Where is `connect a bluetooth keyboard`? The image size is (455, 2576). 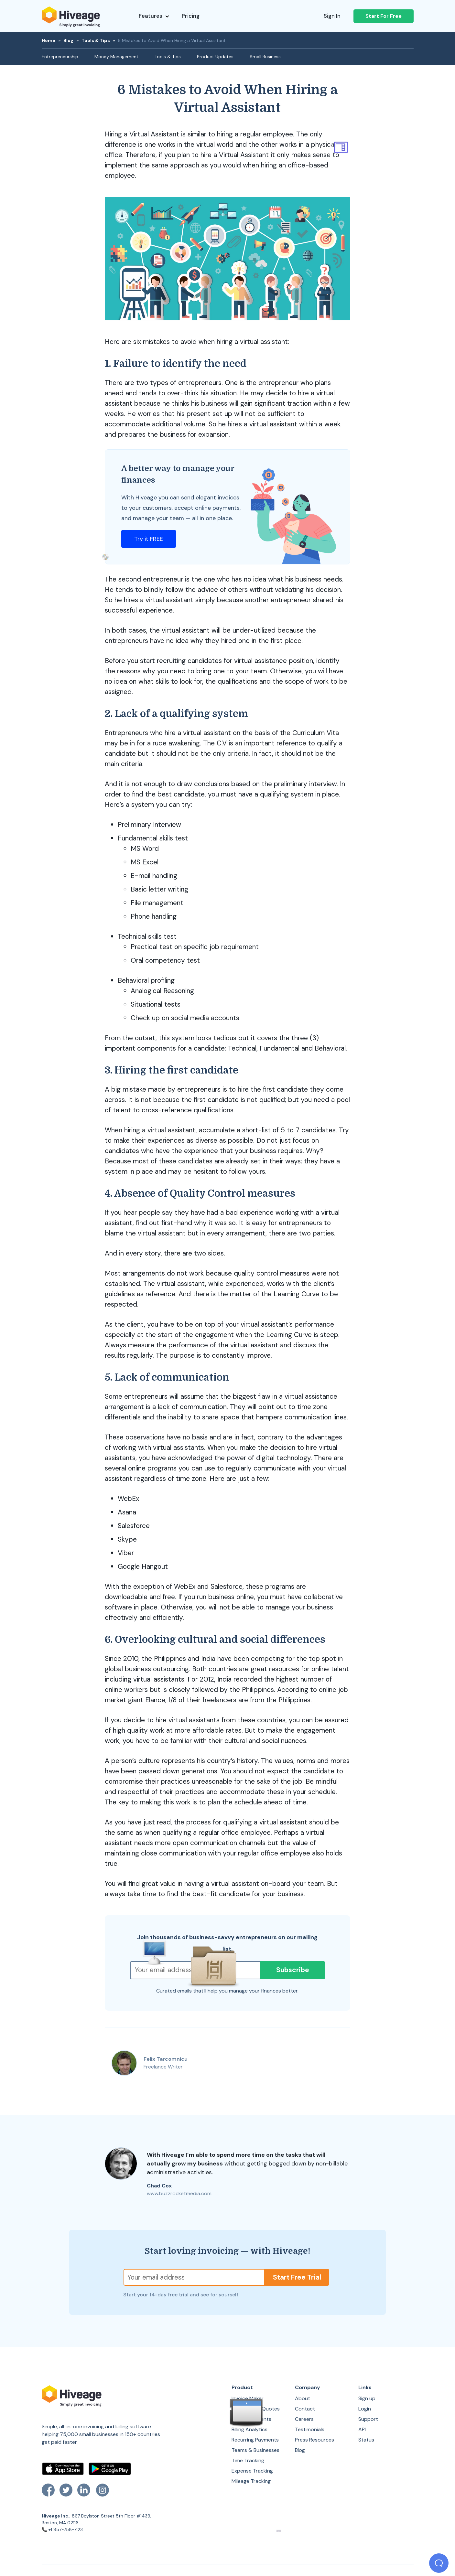
connect a bluetooth keyboard is located at coordinates (279, 2531).